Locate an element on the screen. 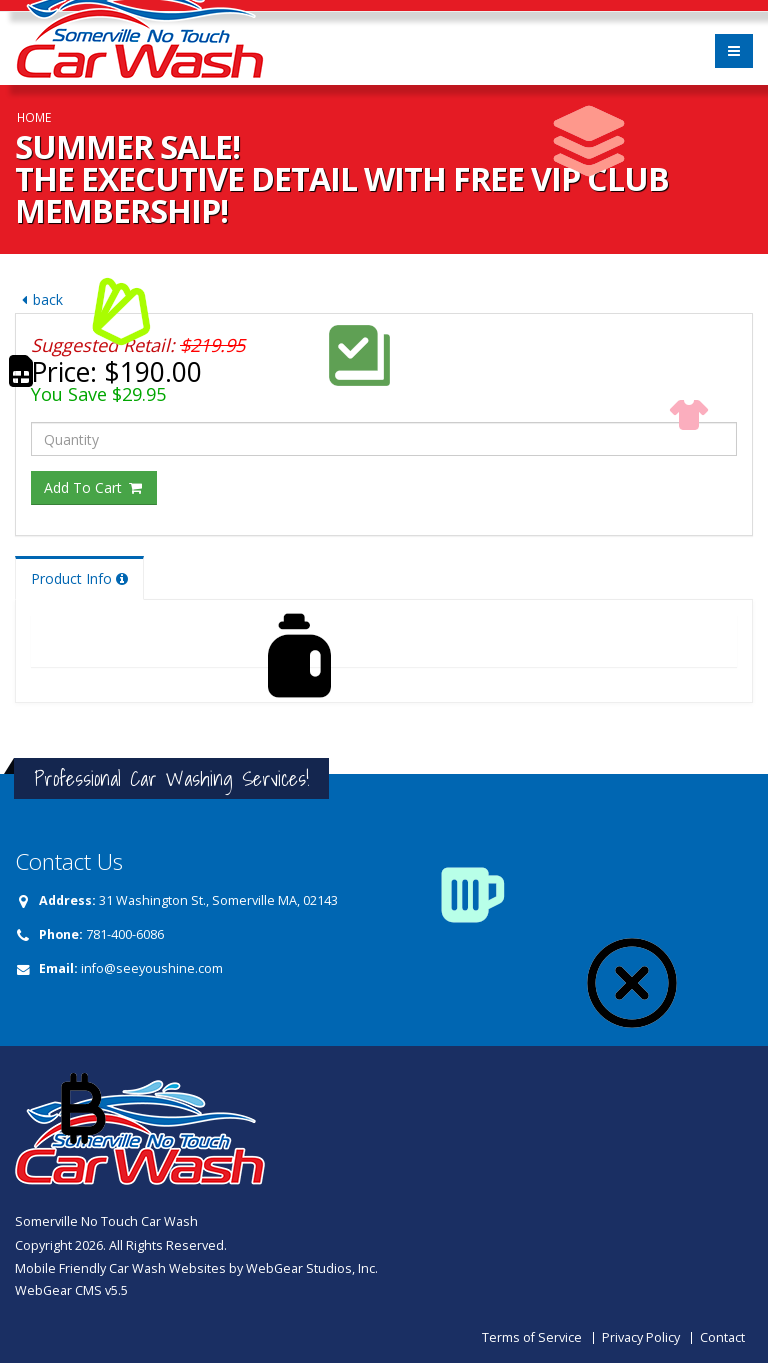 This screenshot has width=768, height=1363. view server rules channel is located at coordinates (359, 355).